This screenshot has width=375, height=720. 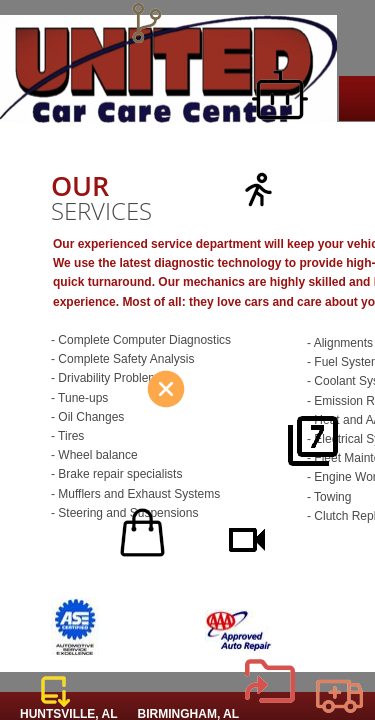 I want to click on download an ebook or publication, so click(x=55, y=690).